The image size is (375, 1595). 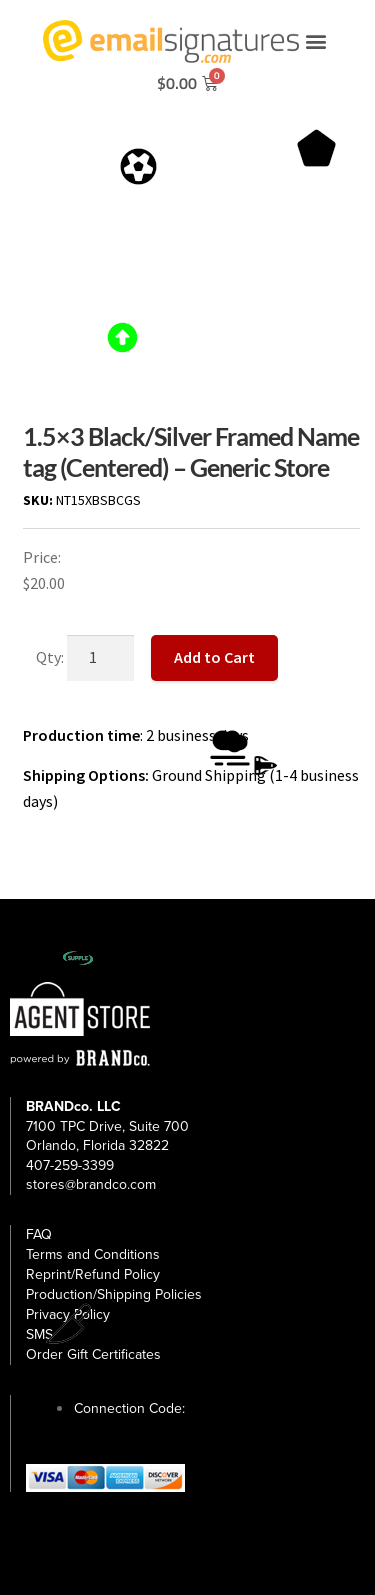 I want to click on access sports or football-related content, so click(x=138, y=166).